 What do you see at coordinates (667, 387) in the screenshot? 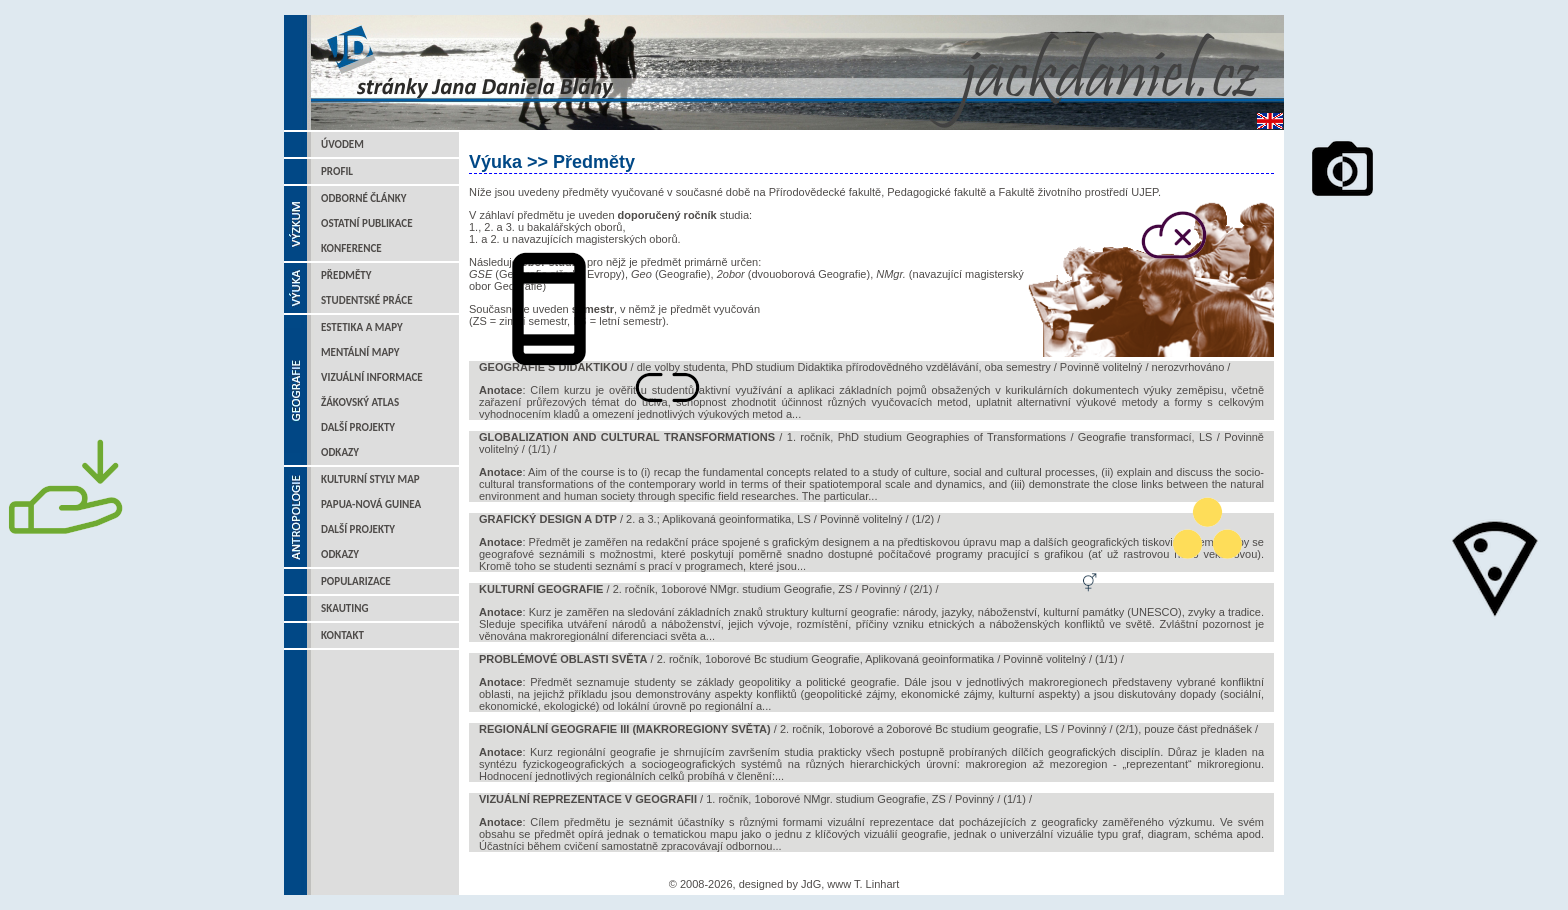
I see `unlink or break a connected item` at bounding box center [667, 387].